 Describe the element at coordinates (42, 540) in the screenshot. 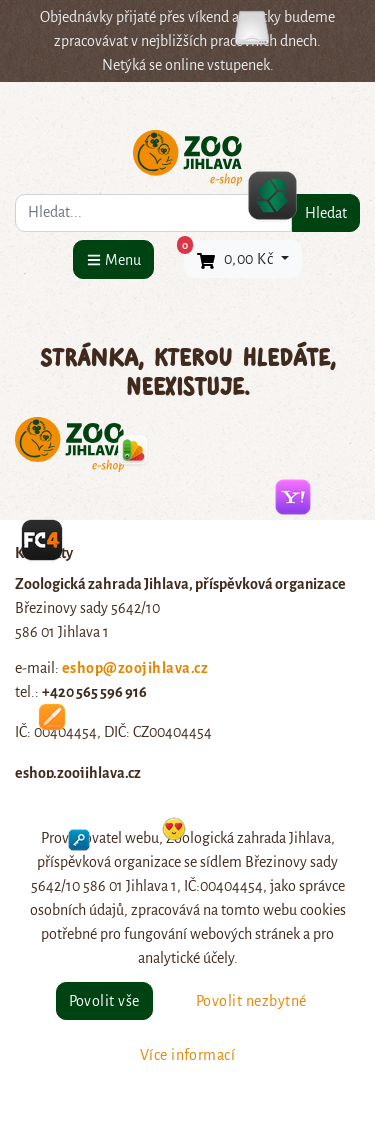

I see `launch far cry 4 game` at that location.